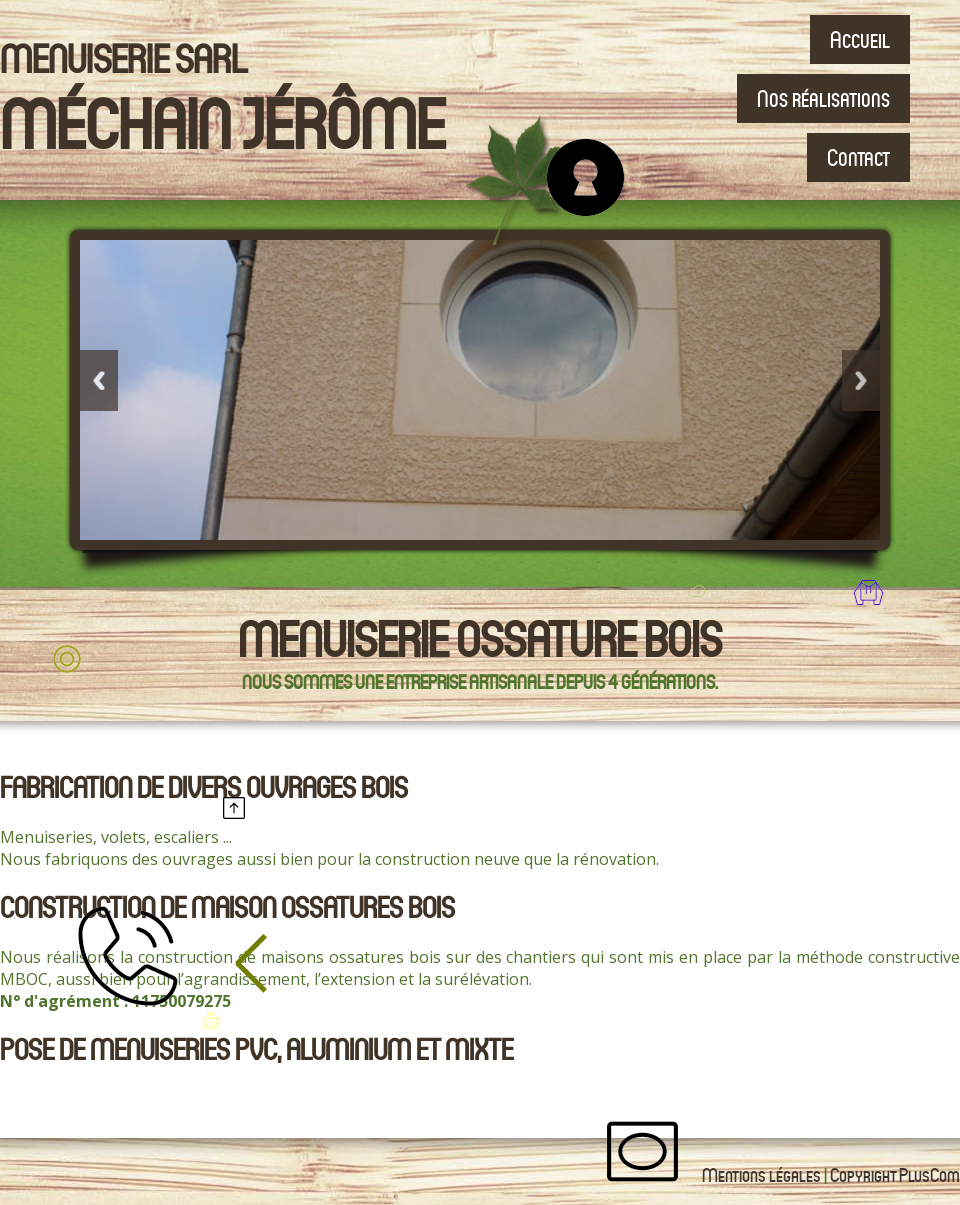 The width and height of the screenshot is (960, 1205). Describe the element at coordinates (234, 808) in the screenshot. I see `upload a file or content` at that location.